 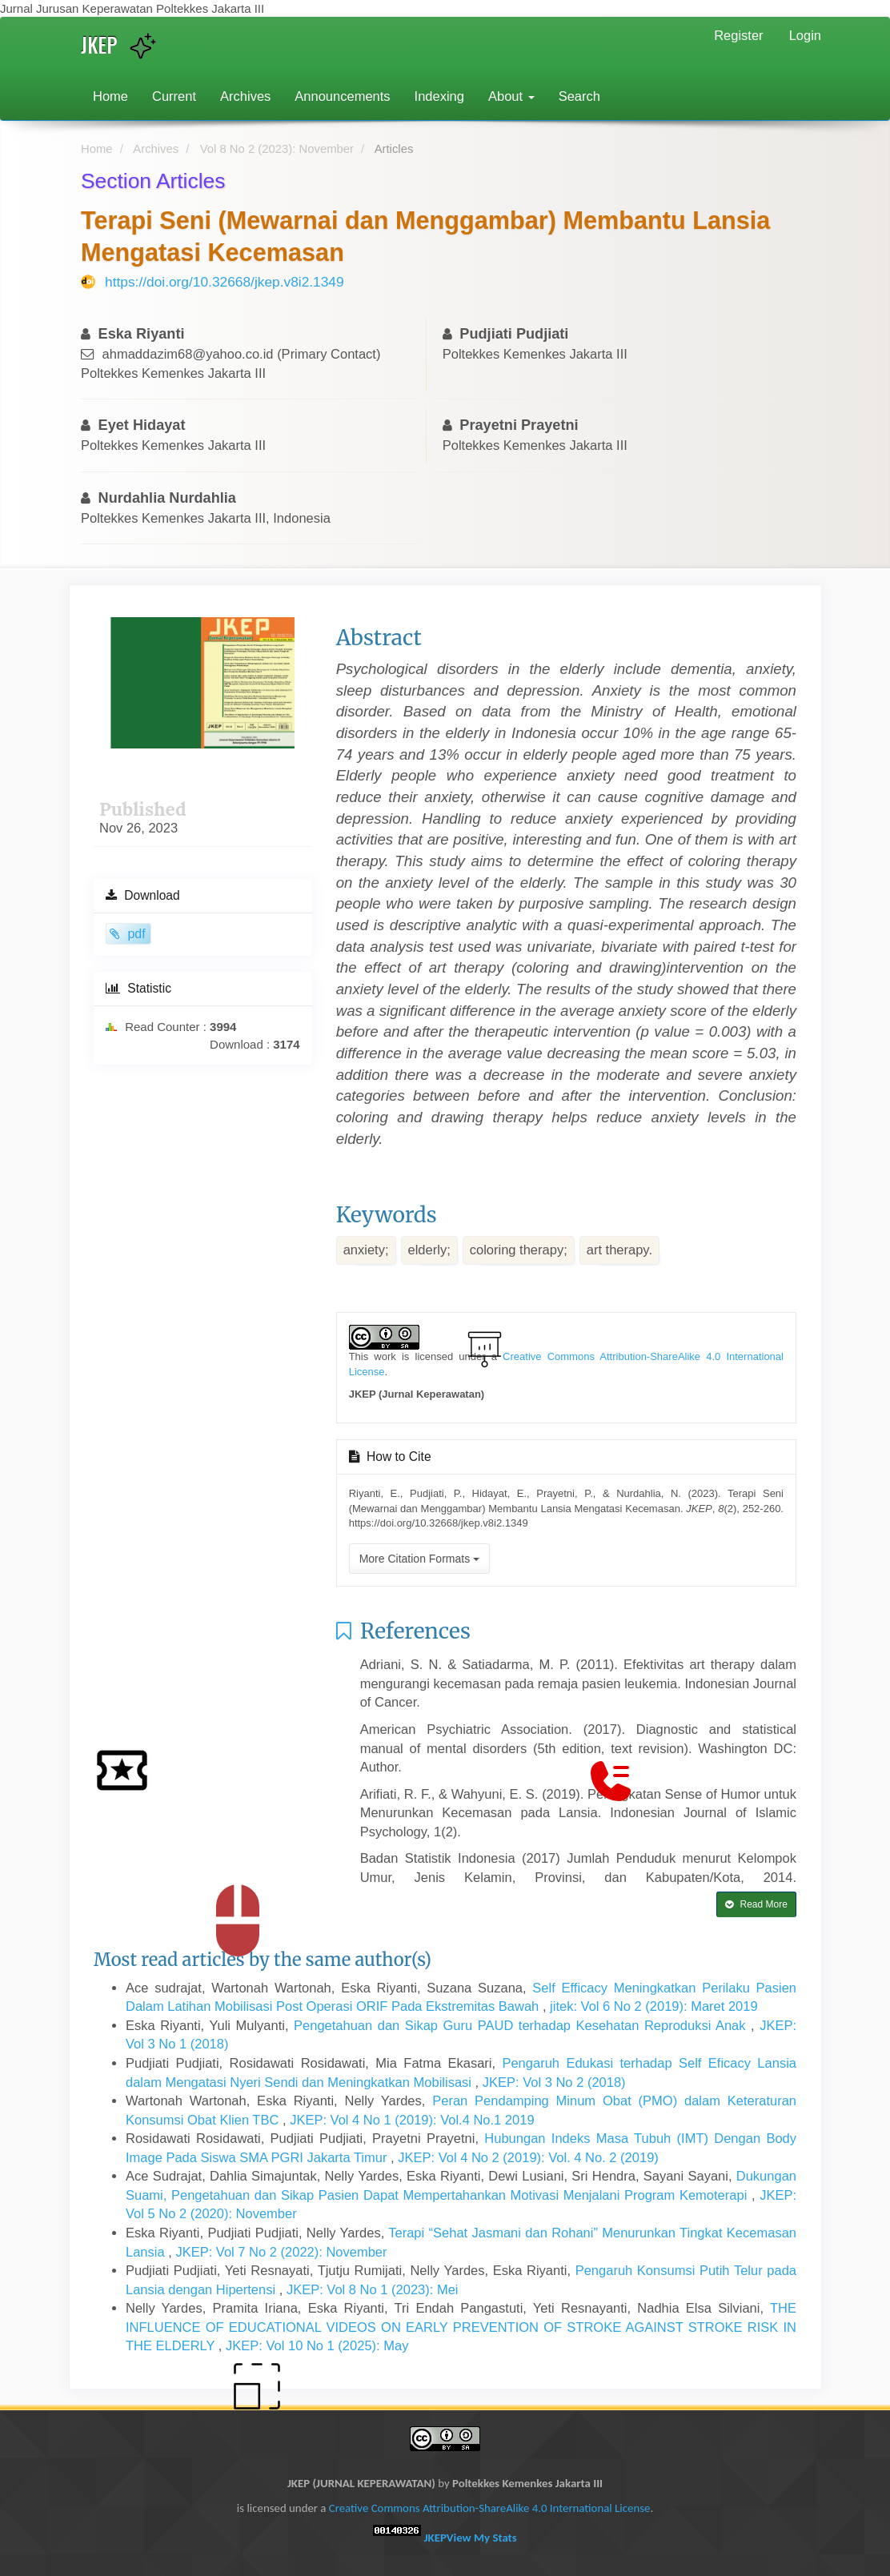 What do you see at coordinates (122, 1770) in the screenshot?
I see `view local events or entertainment` at bounding box center [122, 1770].